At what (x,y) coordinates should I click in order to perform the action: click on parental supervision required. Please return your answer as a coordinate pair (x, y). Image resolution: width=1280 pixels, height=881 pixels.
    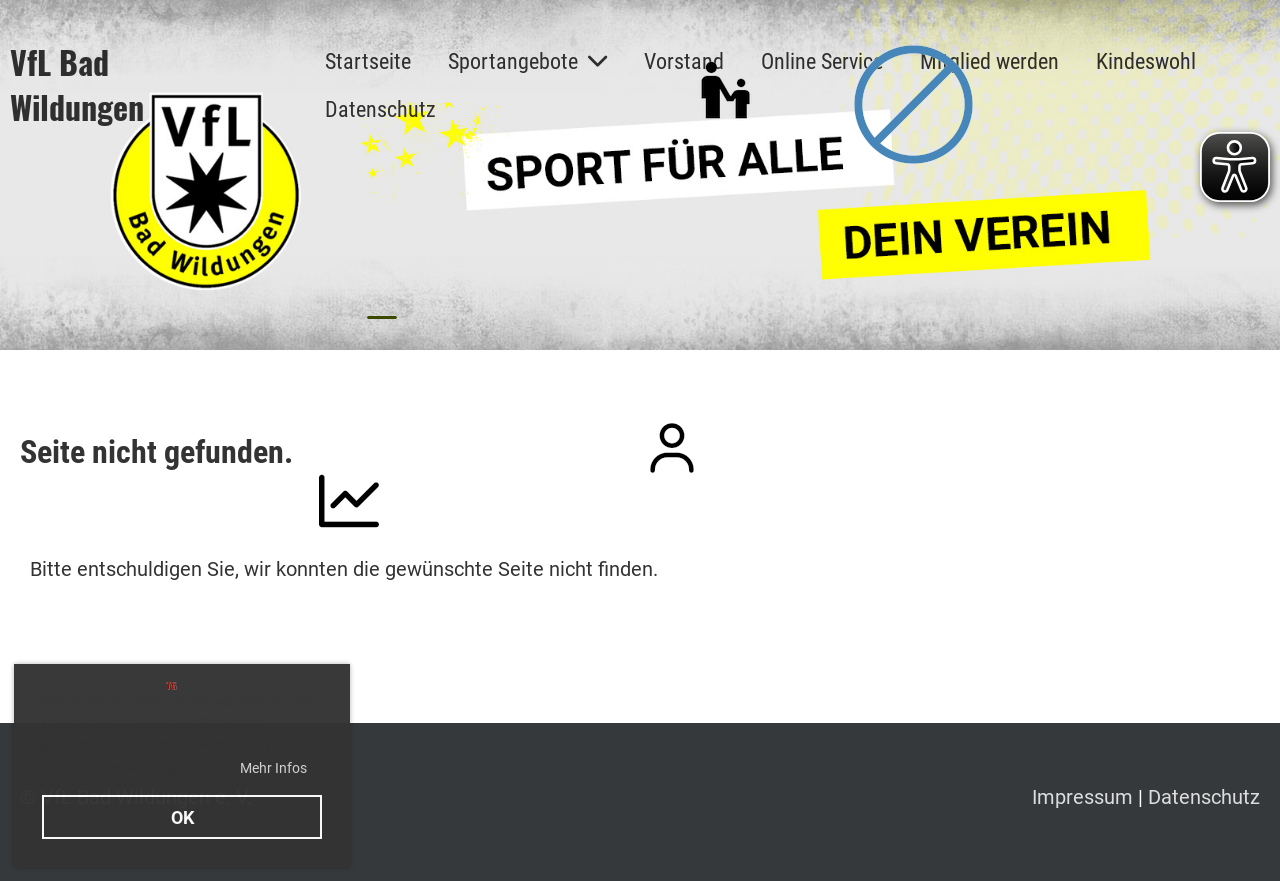
    Looking at the image, I should click on (727, 90).